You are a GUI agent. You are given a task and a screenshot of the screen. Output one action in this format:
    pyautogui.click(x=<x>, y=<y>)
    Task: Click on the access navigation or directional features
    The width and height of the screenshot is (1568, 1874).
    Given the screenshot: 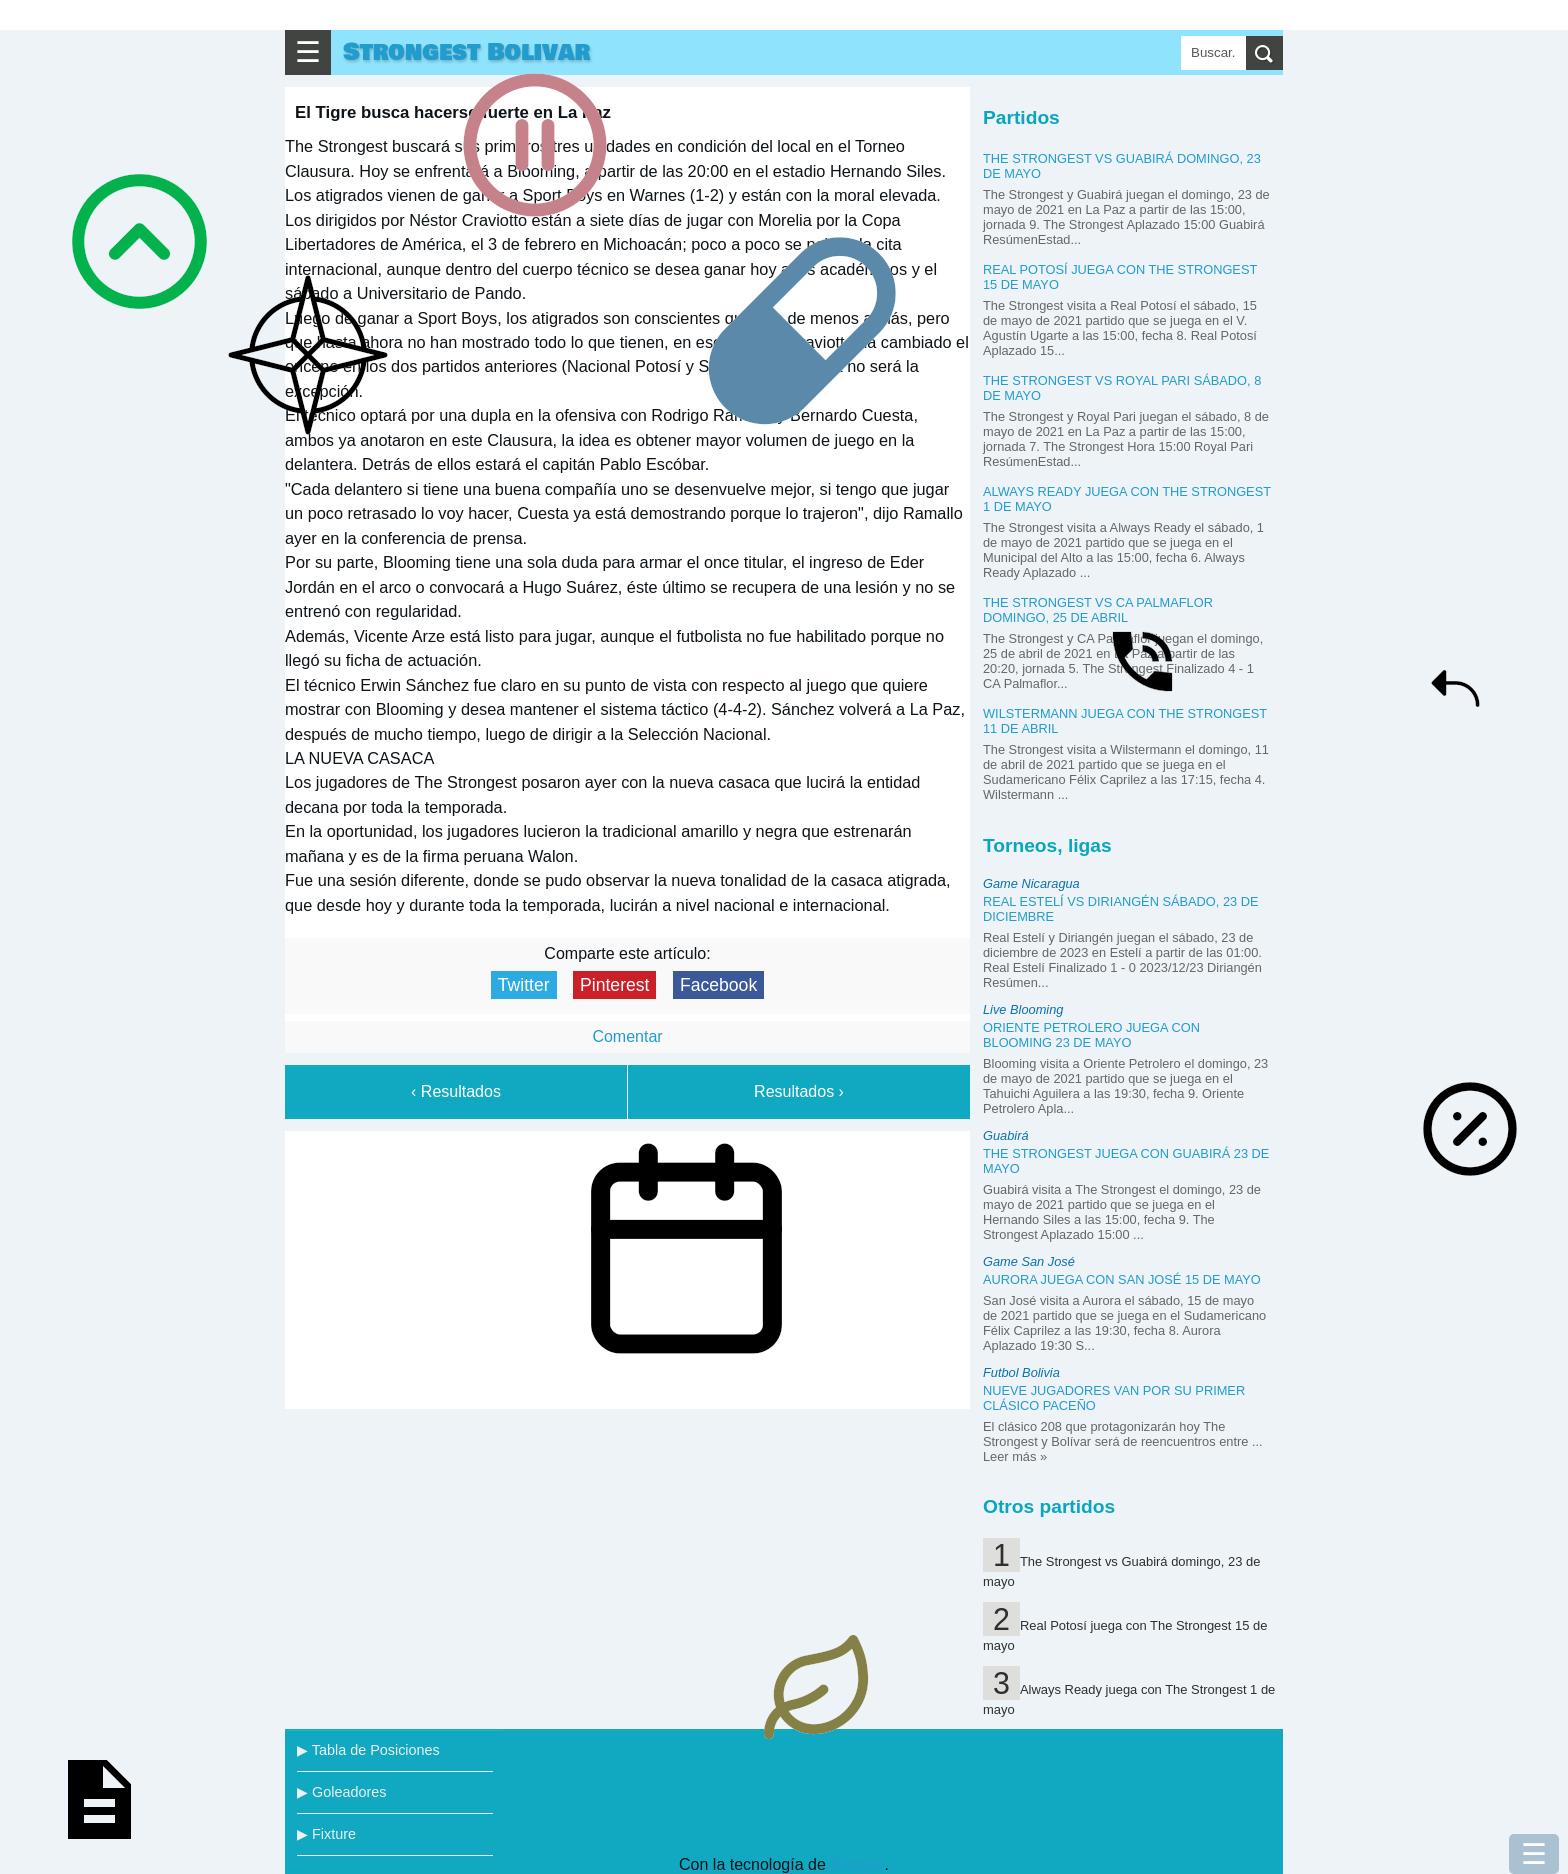 What is the action you would take?
    pyautogui.click(x=308, y=355)
    